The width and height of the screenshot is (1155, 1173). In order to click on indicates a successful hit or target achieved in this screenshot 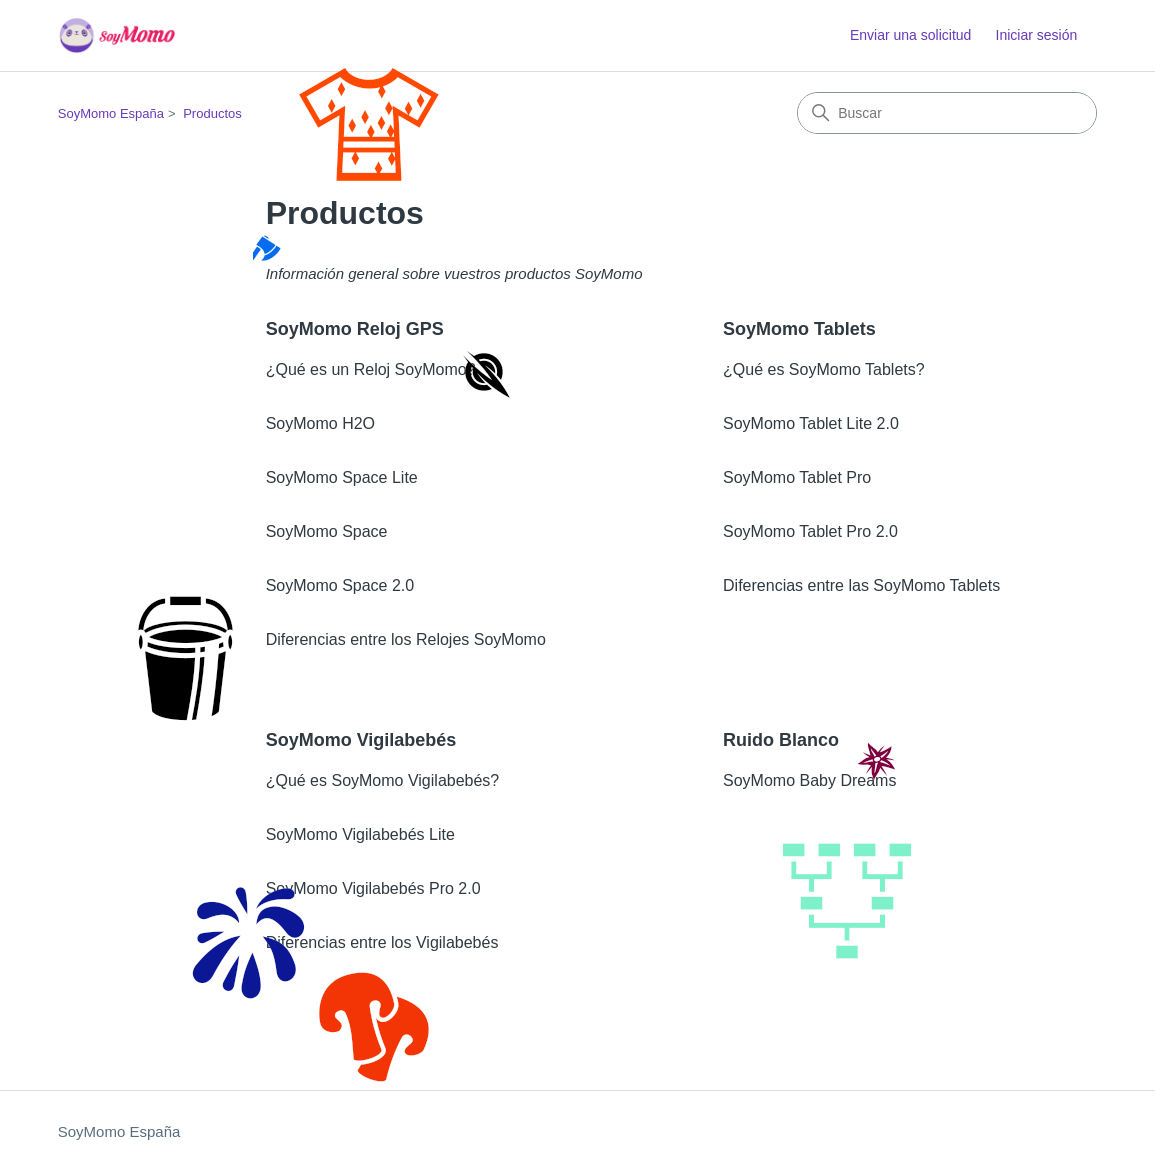, I will do `click(486, 374)`.